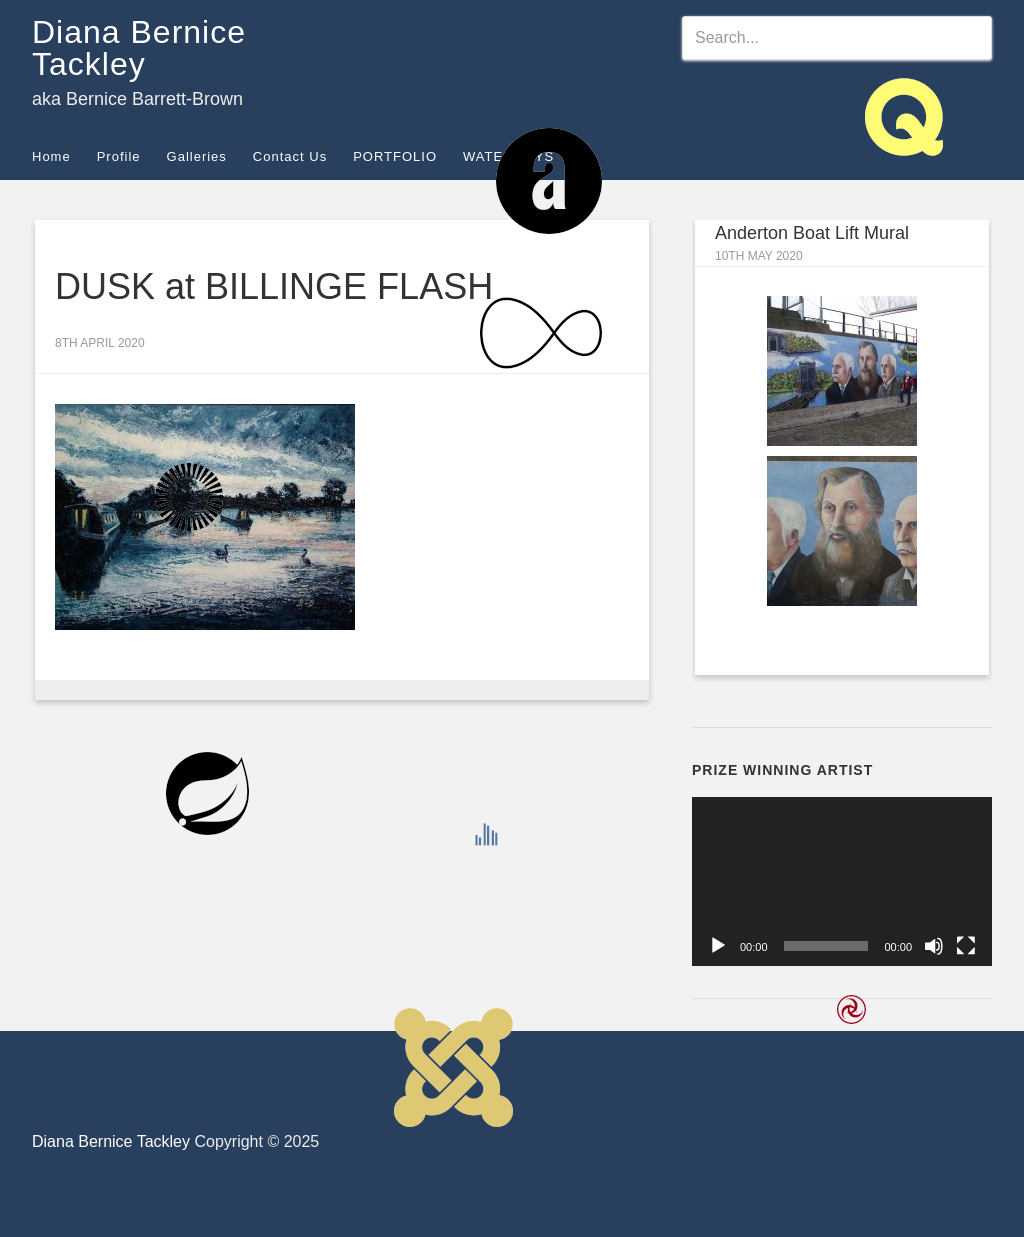 The height and width of the screenshot is (1237, 1024). I want to click on view grouped bar chart data, so click(487, 835).